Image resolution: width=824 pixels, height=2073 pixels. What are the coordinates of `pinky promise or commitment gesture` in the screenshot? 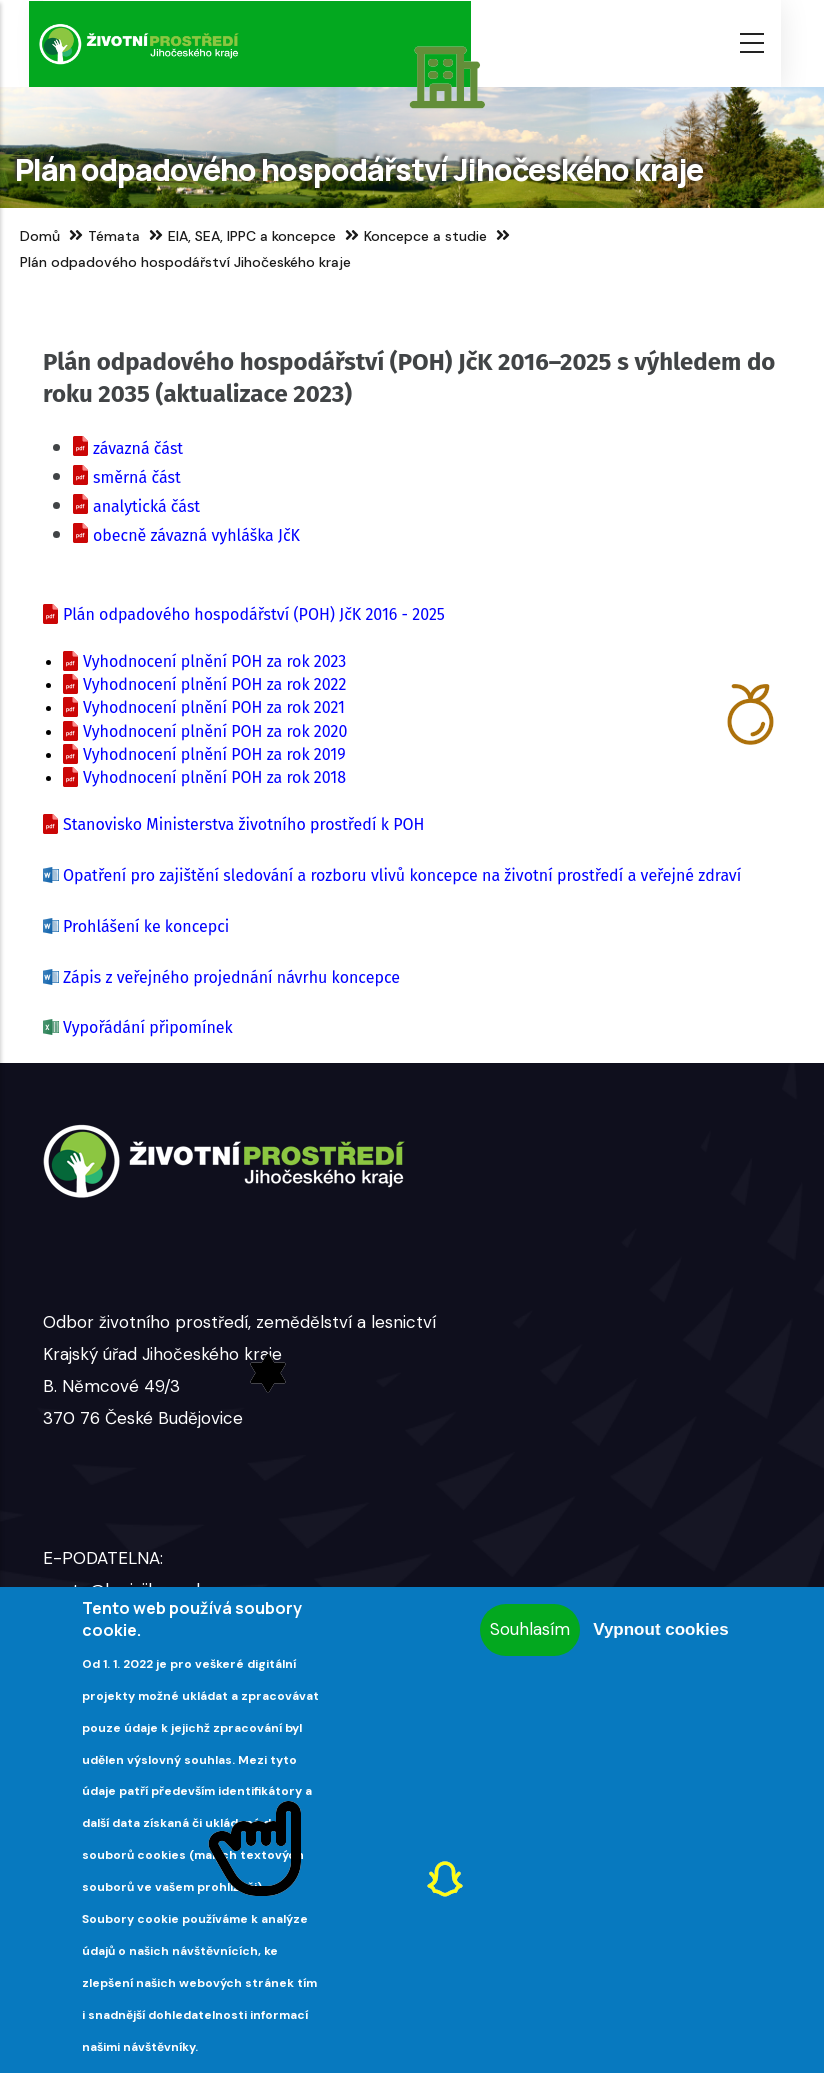 It's located at (256, 1841).